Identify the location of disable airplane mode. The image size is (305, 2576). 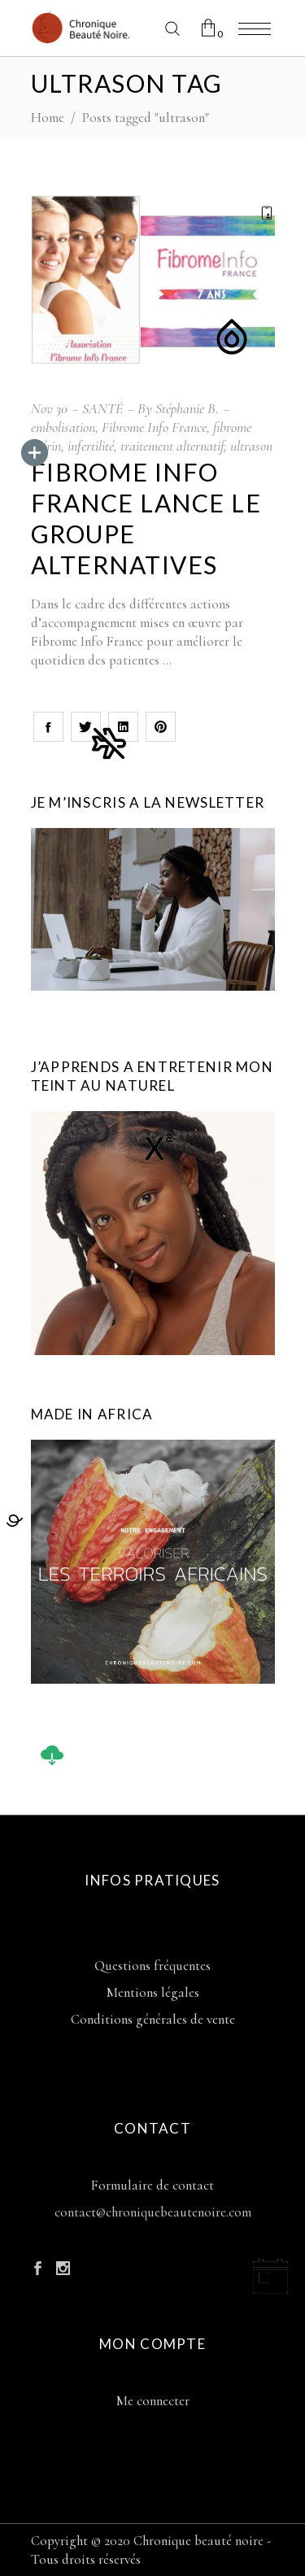
(109, 743).